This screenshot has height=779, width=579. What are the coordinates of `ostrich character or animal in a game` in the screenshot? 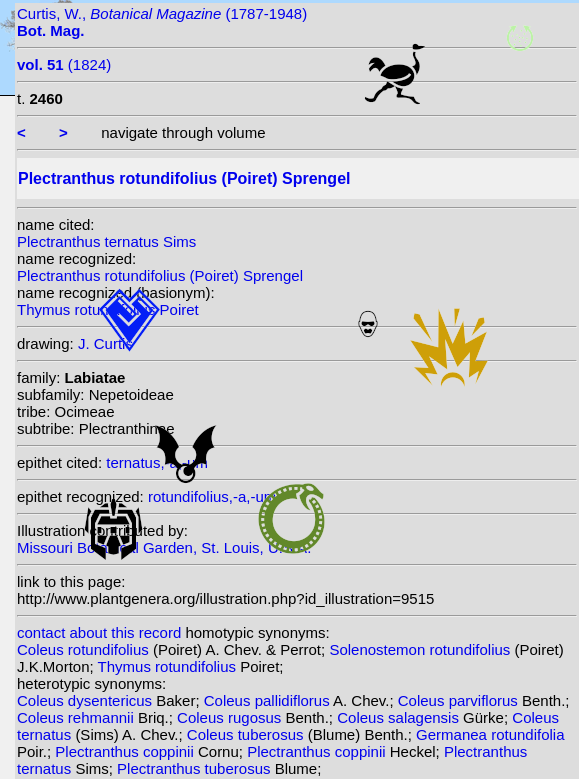 It's located at (395, 74).